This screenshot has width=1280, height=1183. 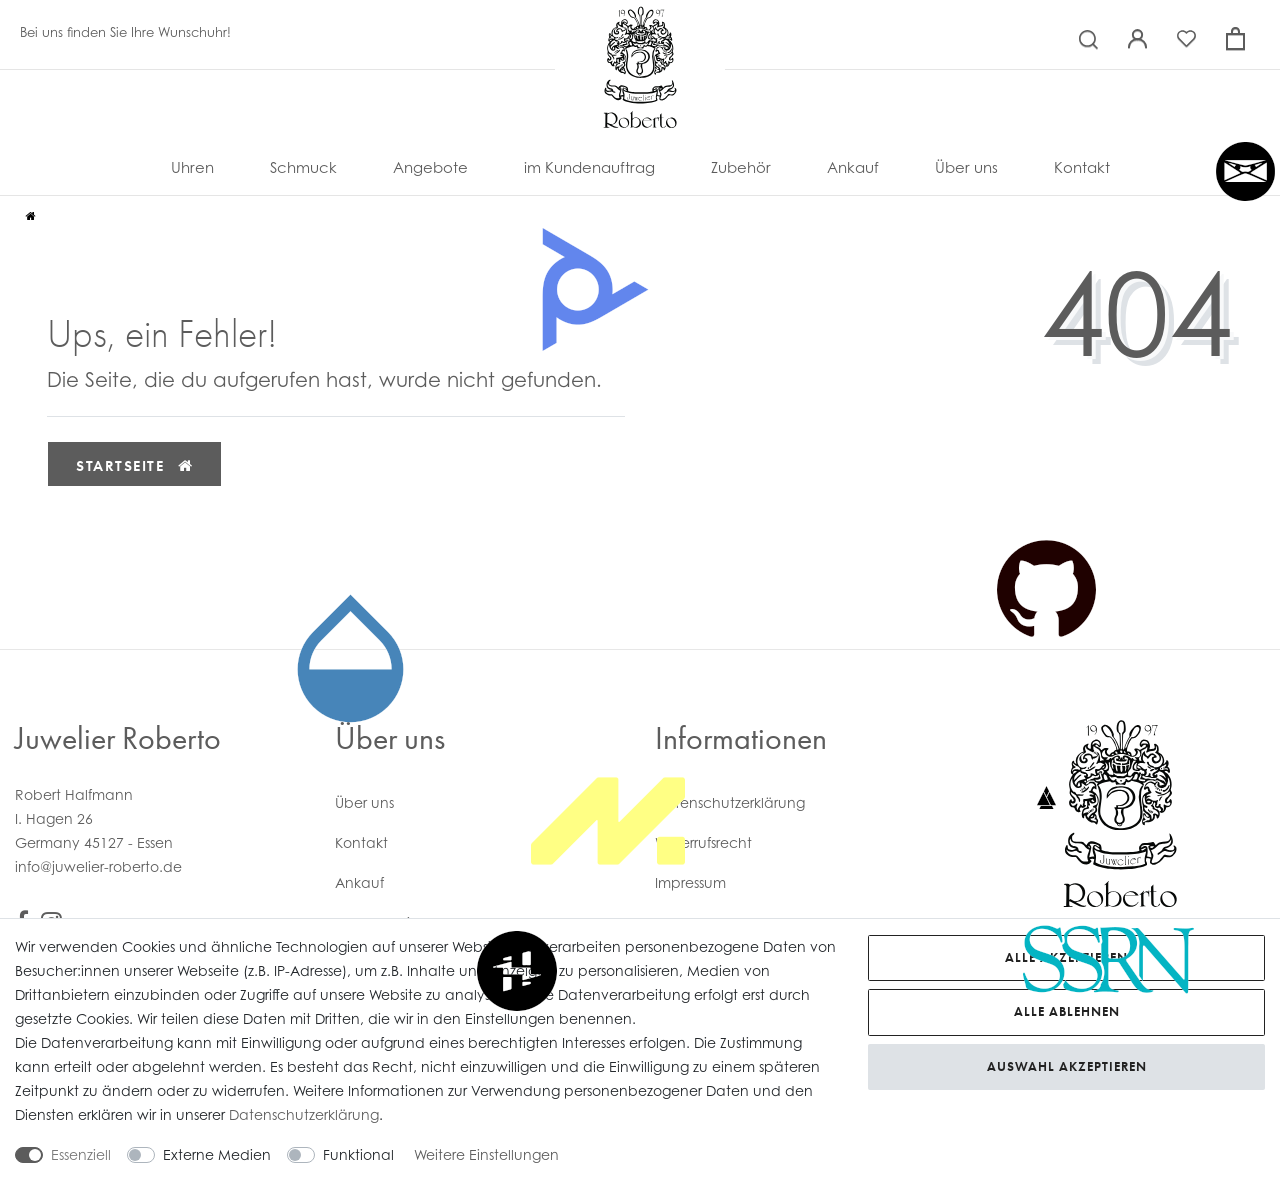 I want to click on pino logging library logo, so click(x=1046, y=797).